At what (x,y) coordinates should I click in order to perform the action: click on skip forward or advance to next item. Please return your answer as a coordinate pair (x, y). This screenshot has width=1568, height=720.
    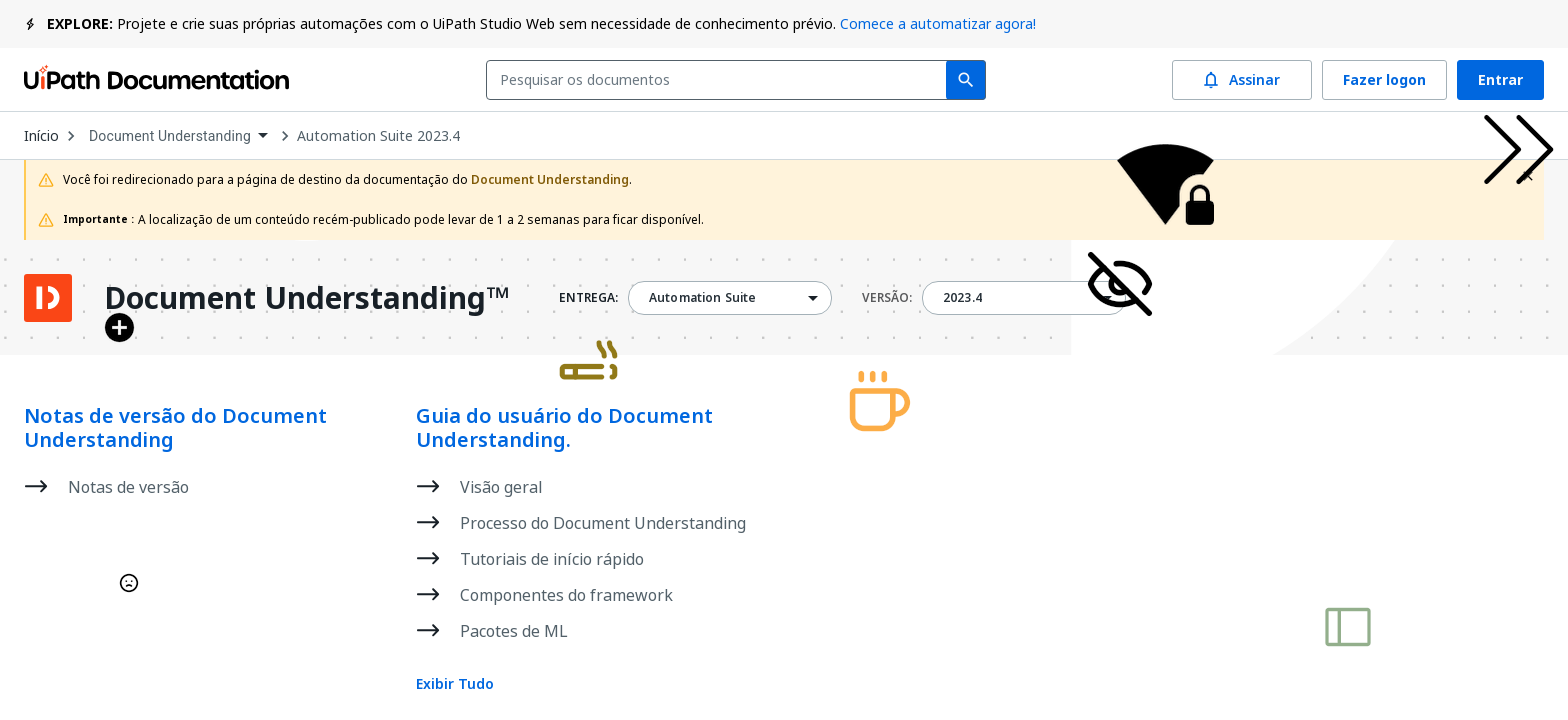
    Looking at the image, I should click on (1515, 149).